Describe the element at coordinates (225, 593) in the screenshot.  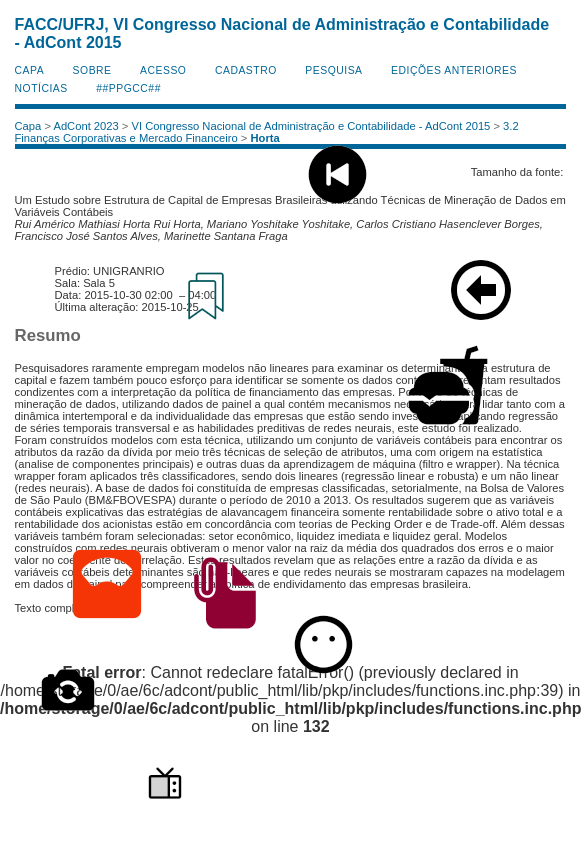
I see `attach a file or document` at that location.